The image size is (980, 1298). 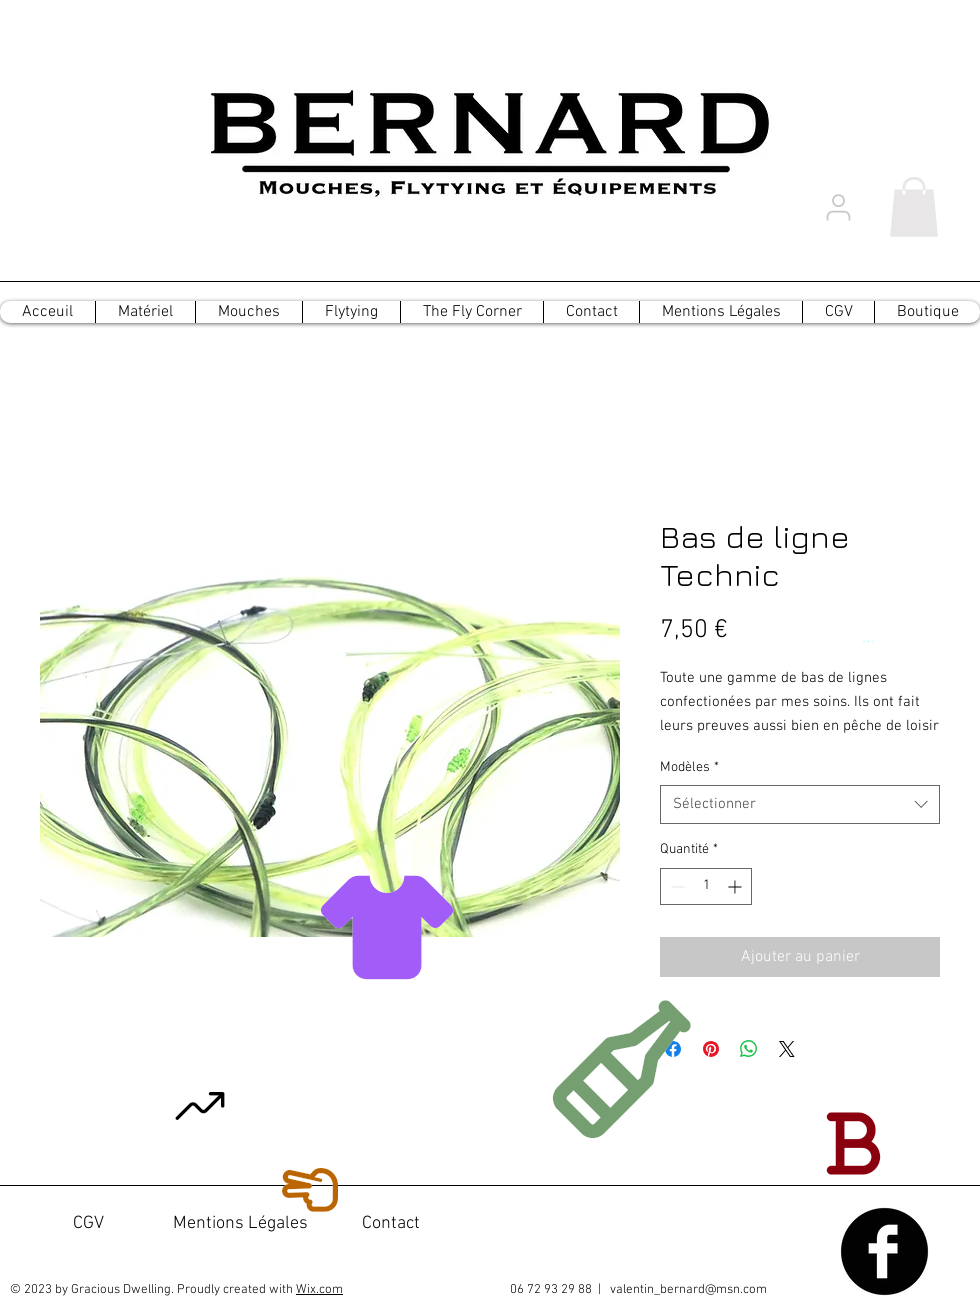 I want to click on scissors gesture for rock-paper-scissors game, so click(x=310, y=1189).